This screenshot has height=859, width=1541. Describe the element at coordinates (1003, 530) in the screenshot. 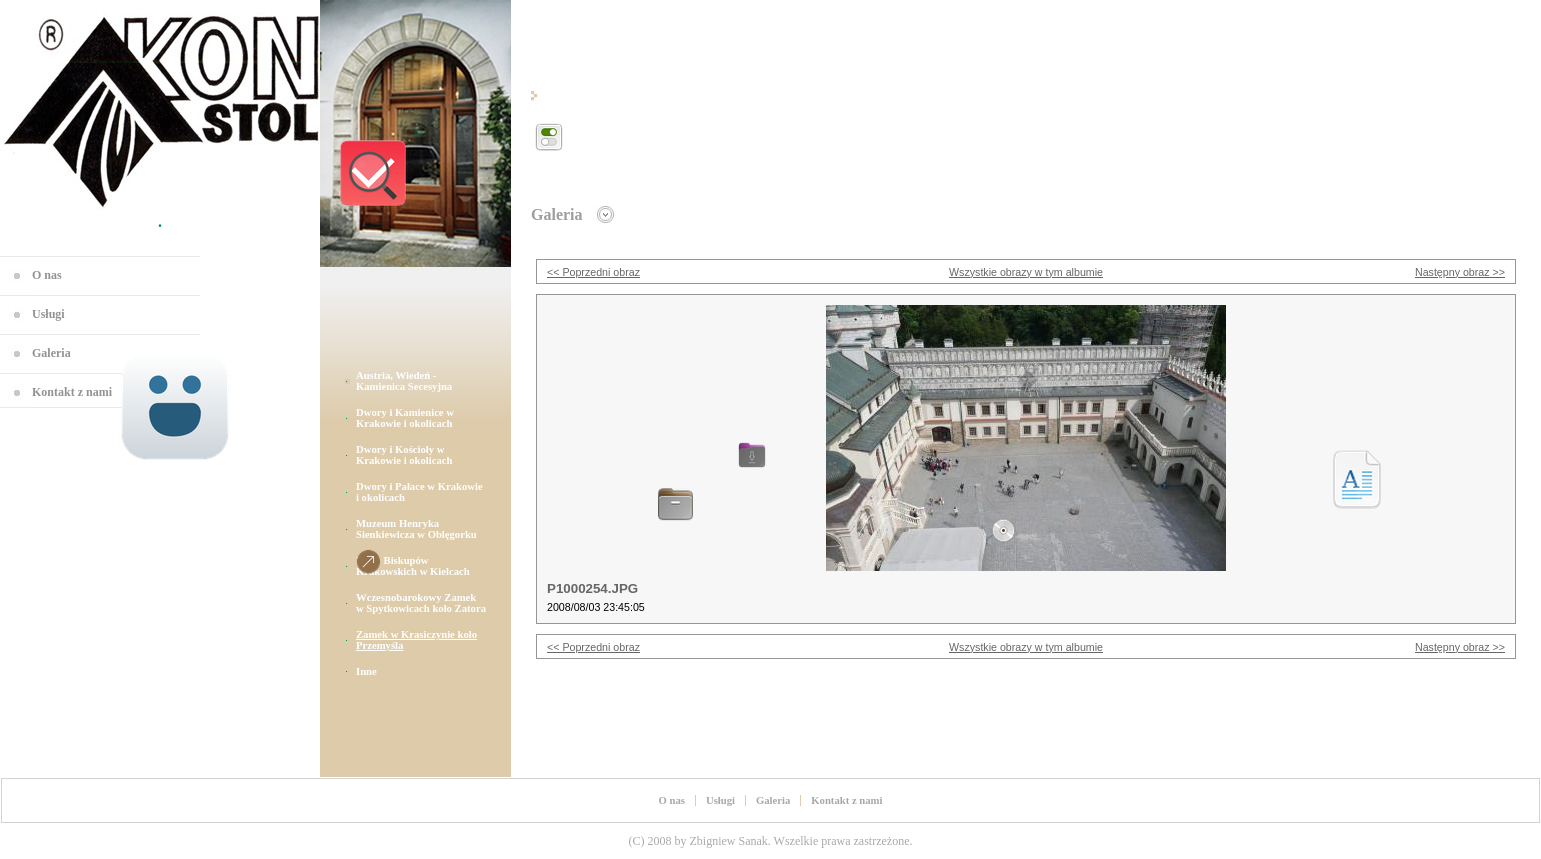

I see `access CD/DVD drive` at that location.